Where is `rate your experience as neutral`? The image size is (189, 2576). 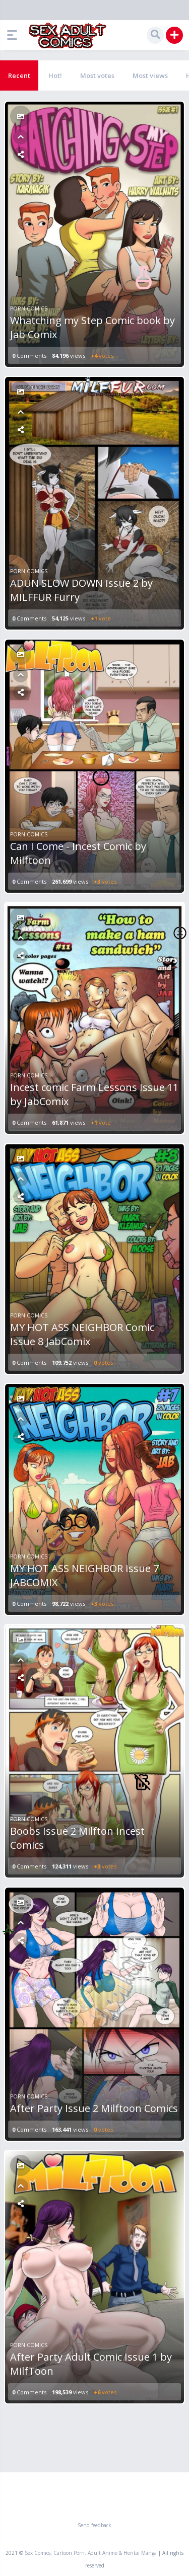
rate your experience as neutral is located at coordinates (180, 933).